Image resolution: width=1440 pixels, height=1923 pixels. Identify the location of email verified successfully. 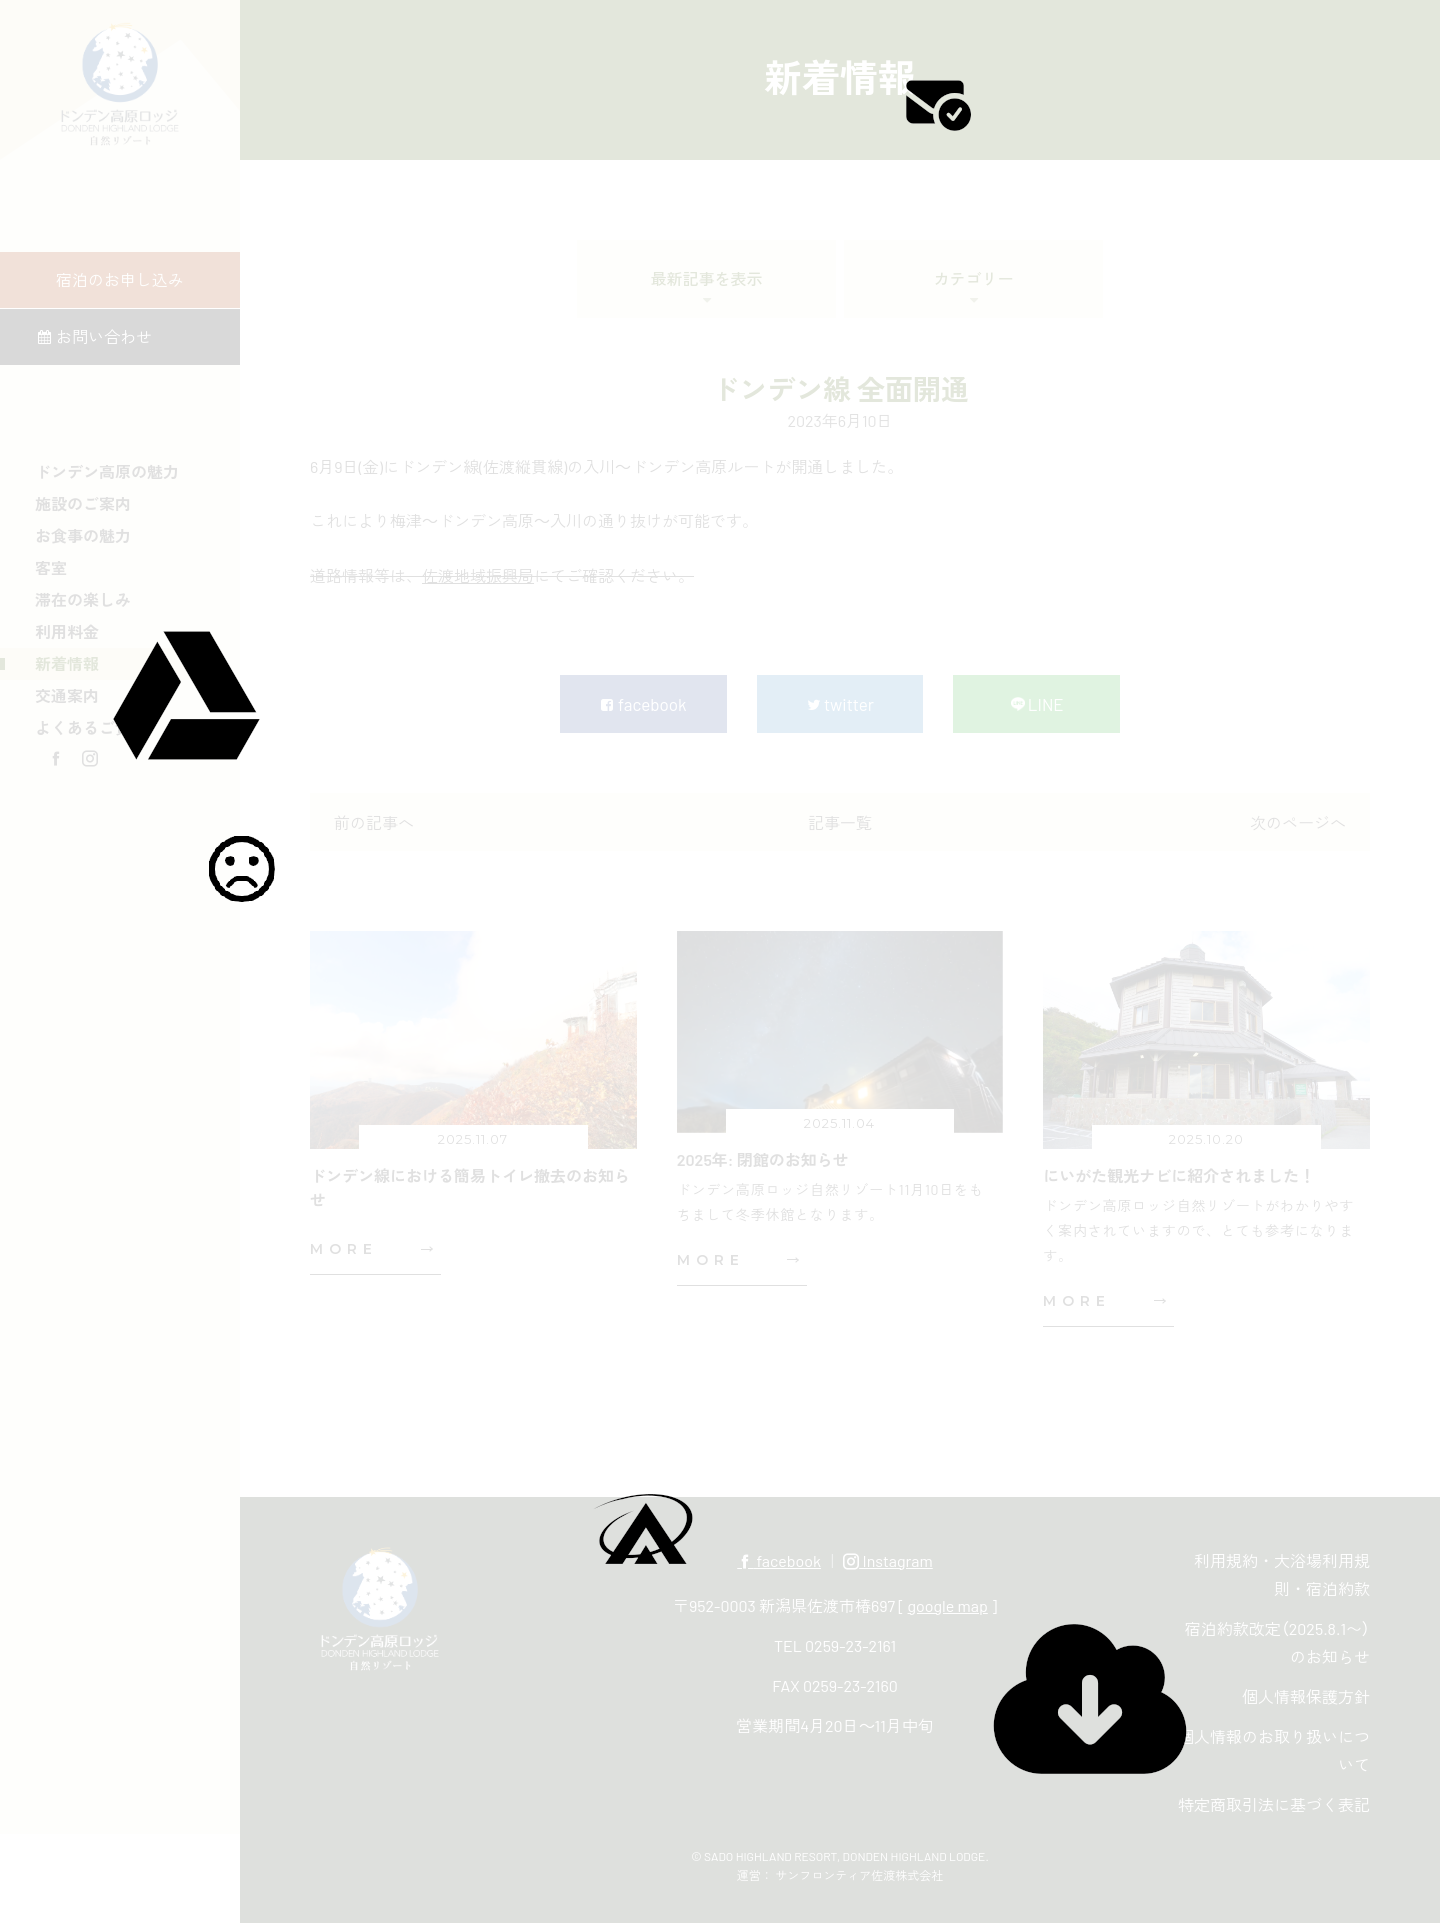
(935, 102).